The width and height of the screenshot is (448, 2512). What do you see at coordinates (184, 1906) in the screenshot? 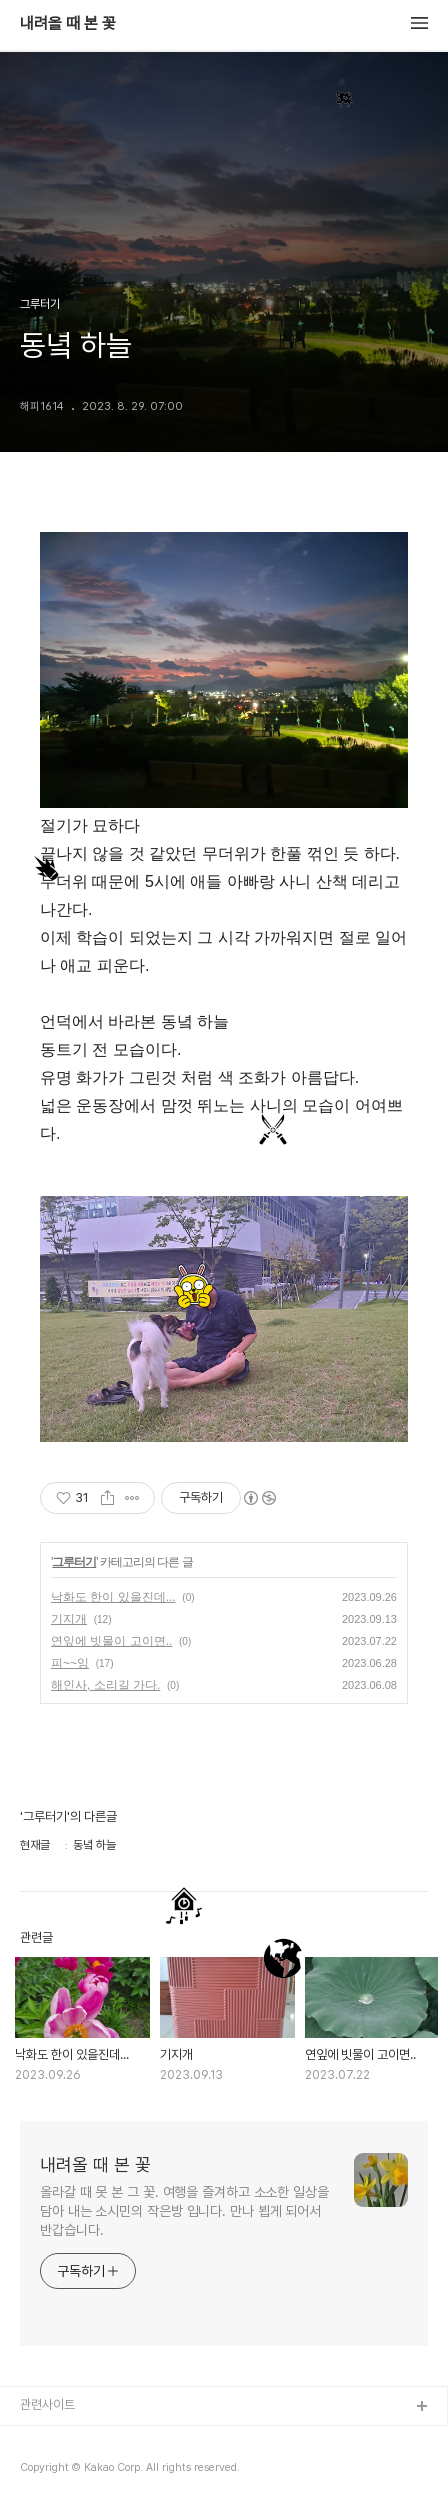
I see `set a scheduled reminder or alarm` at bounding box center [184, 1906].